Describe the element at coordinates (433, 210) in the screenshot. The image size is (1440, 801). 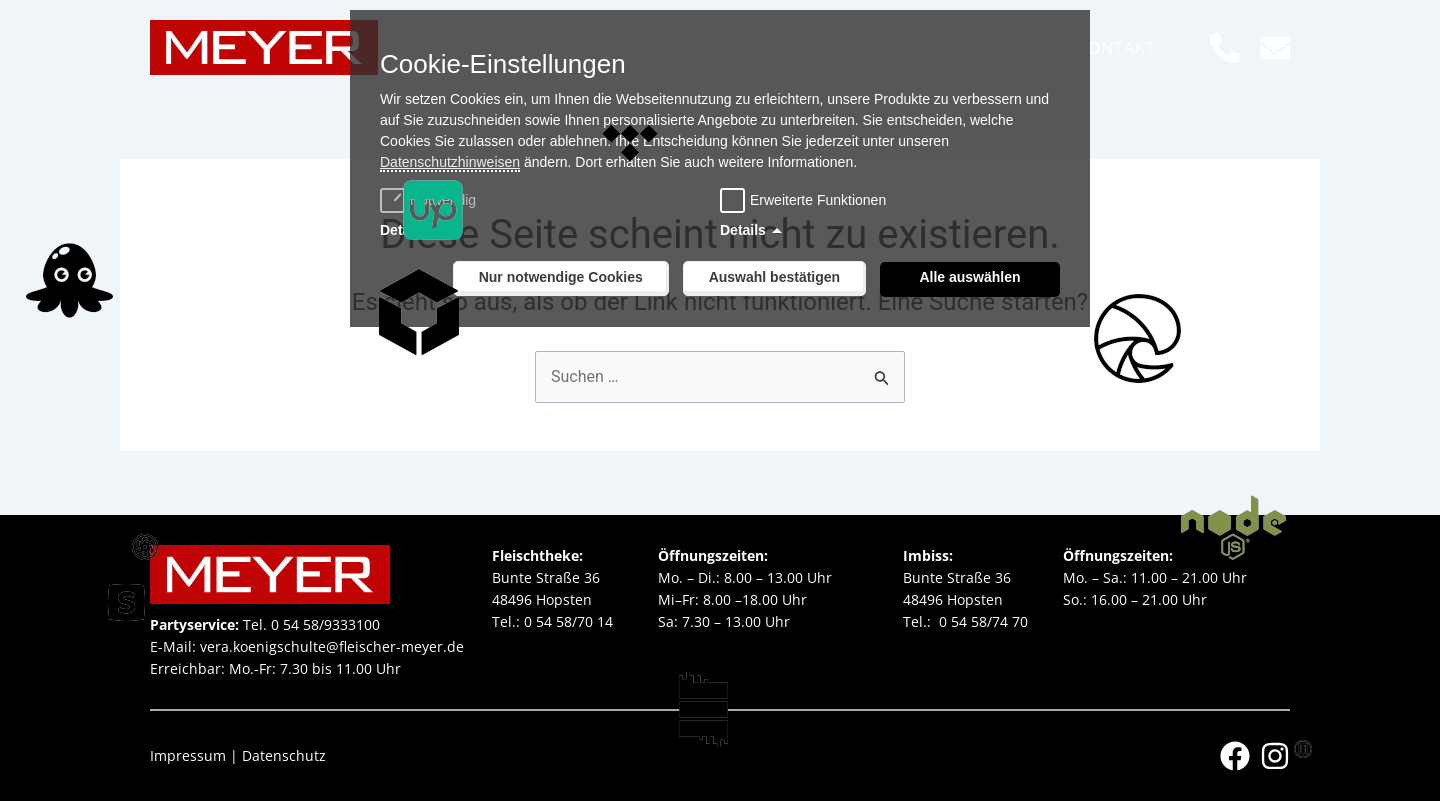
I see `link to upwork freelancer profile` at that location.